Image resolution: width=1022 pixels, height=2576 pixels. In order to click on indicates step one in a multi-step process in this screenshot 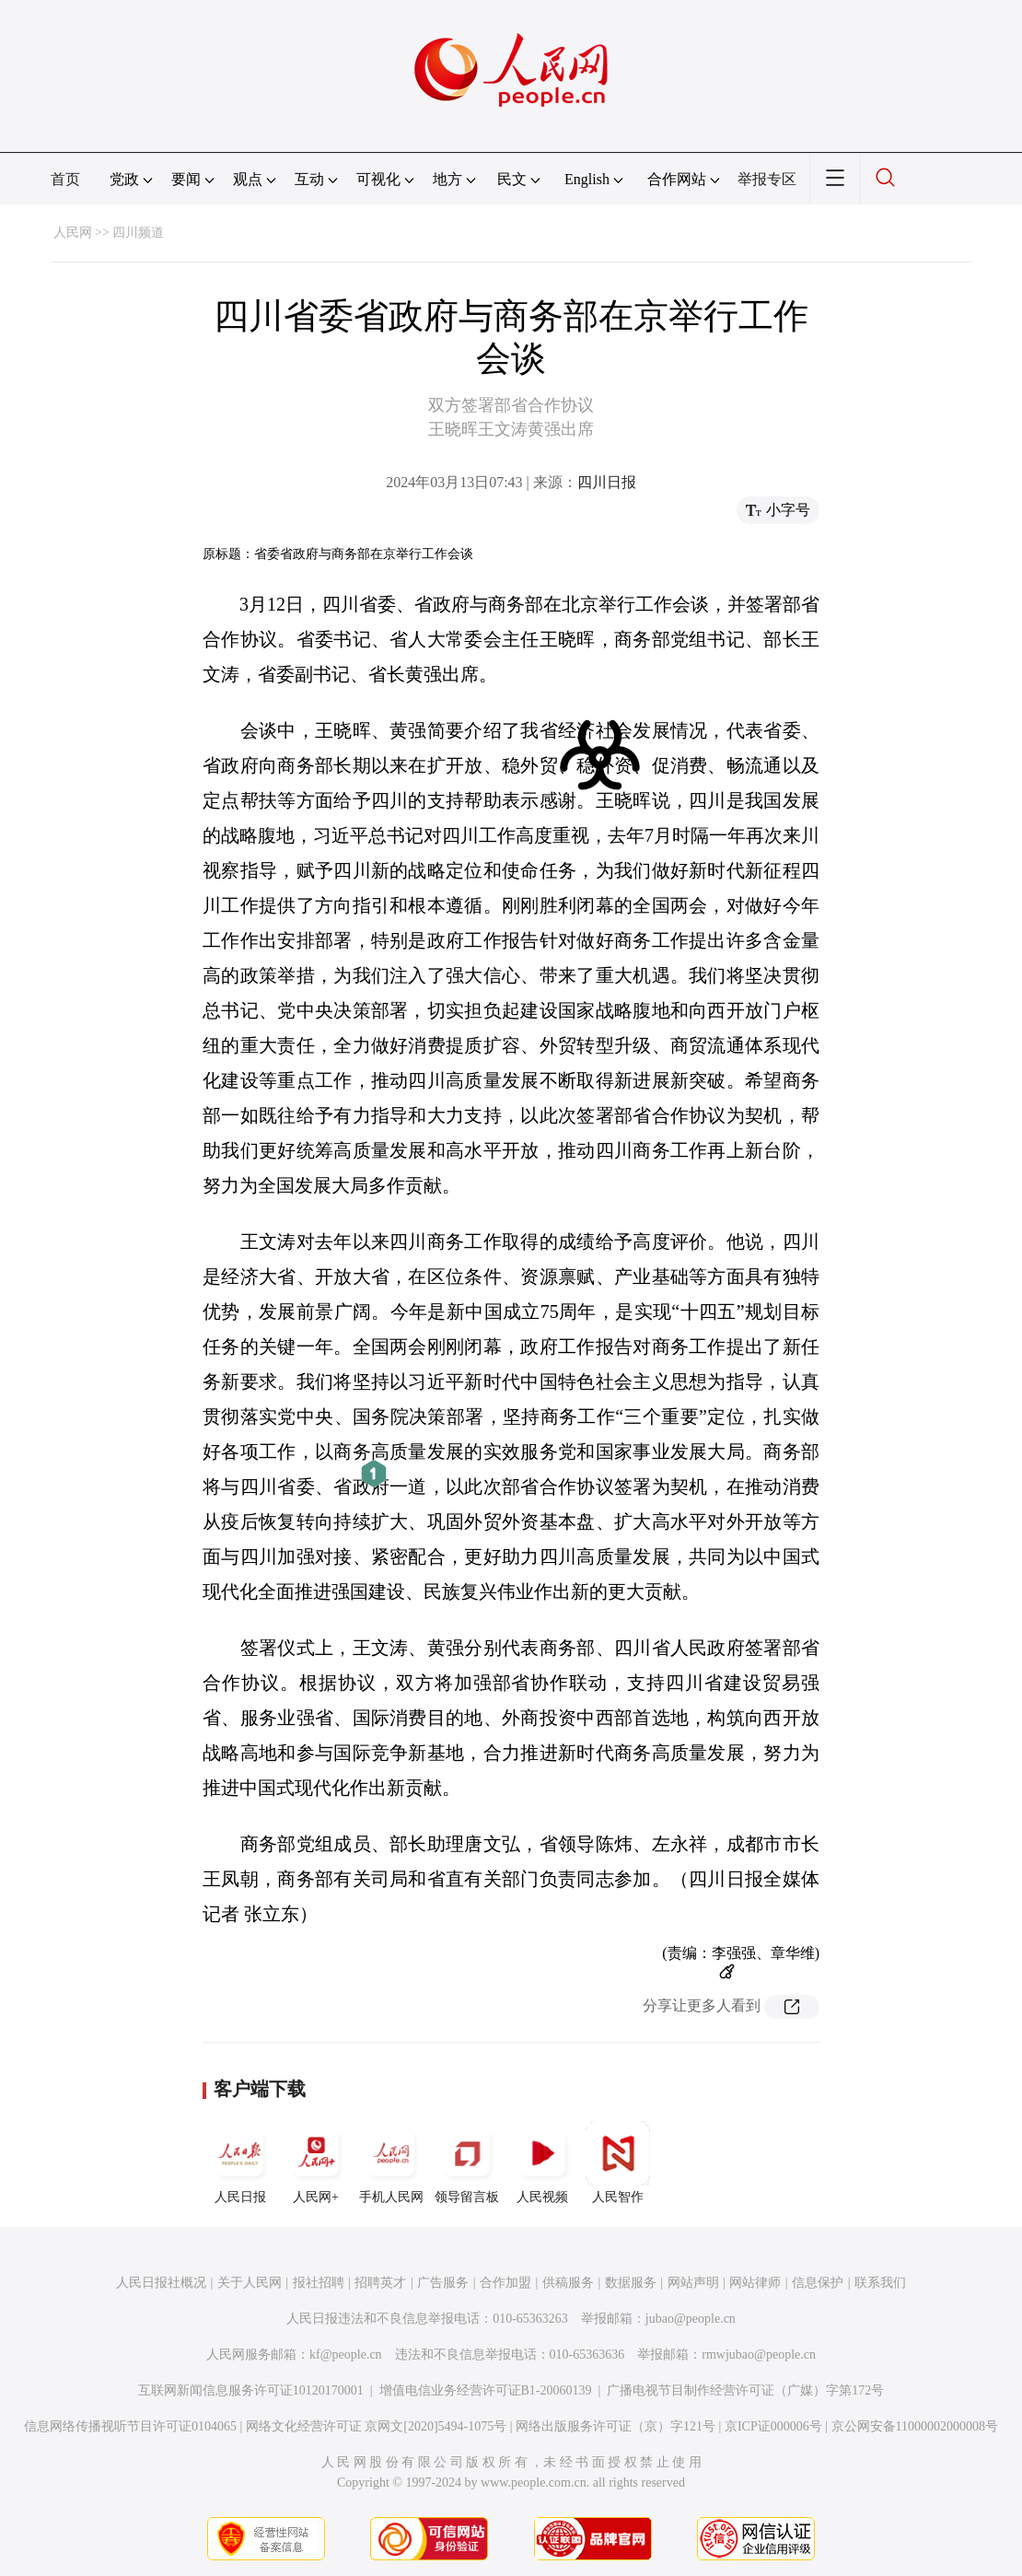, I will do `click(374, 1474)`.